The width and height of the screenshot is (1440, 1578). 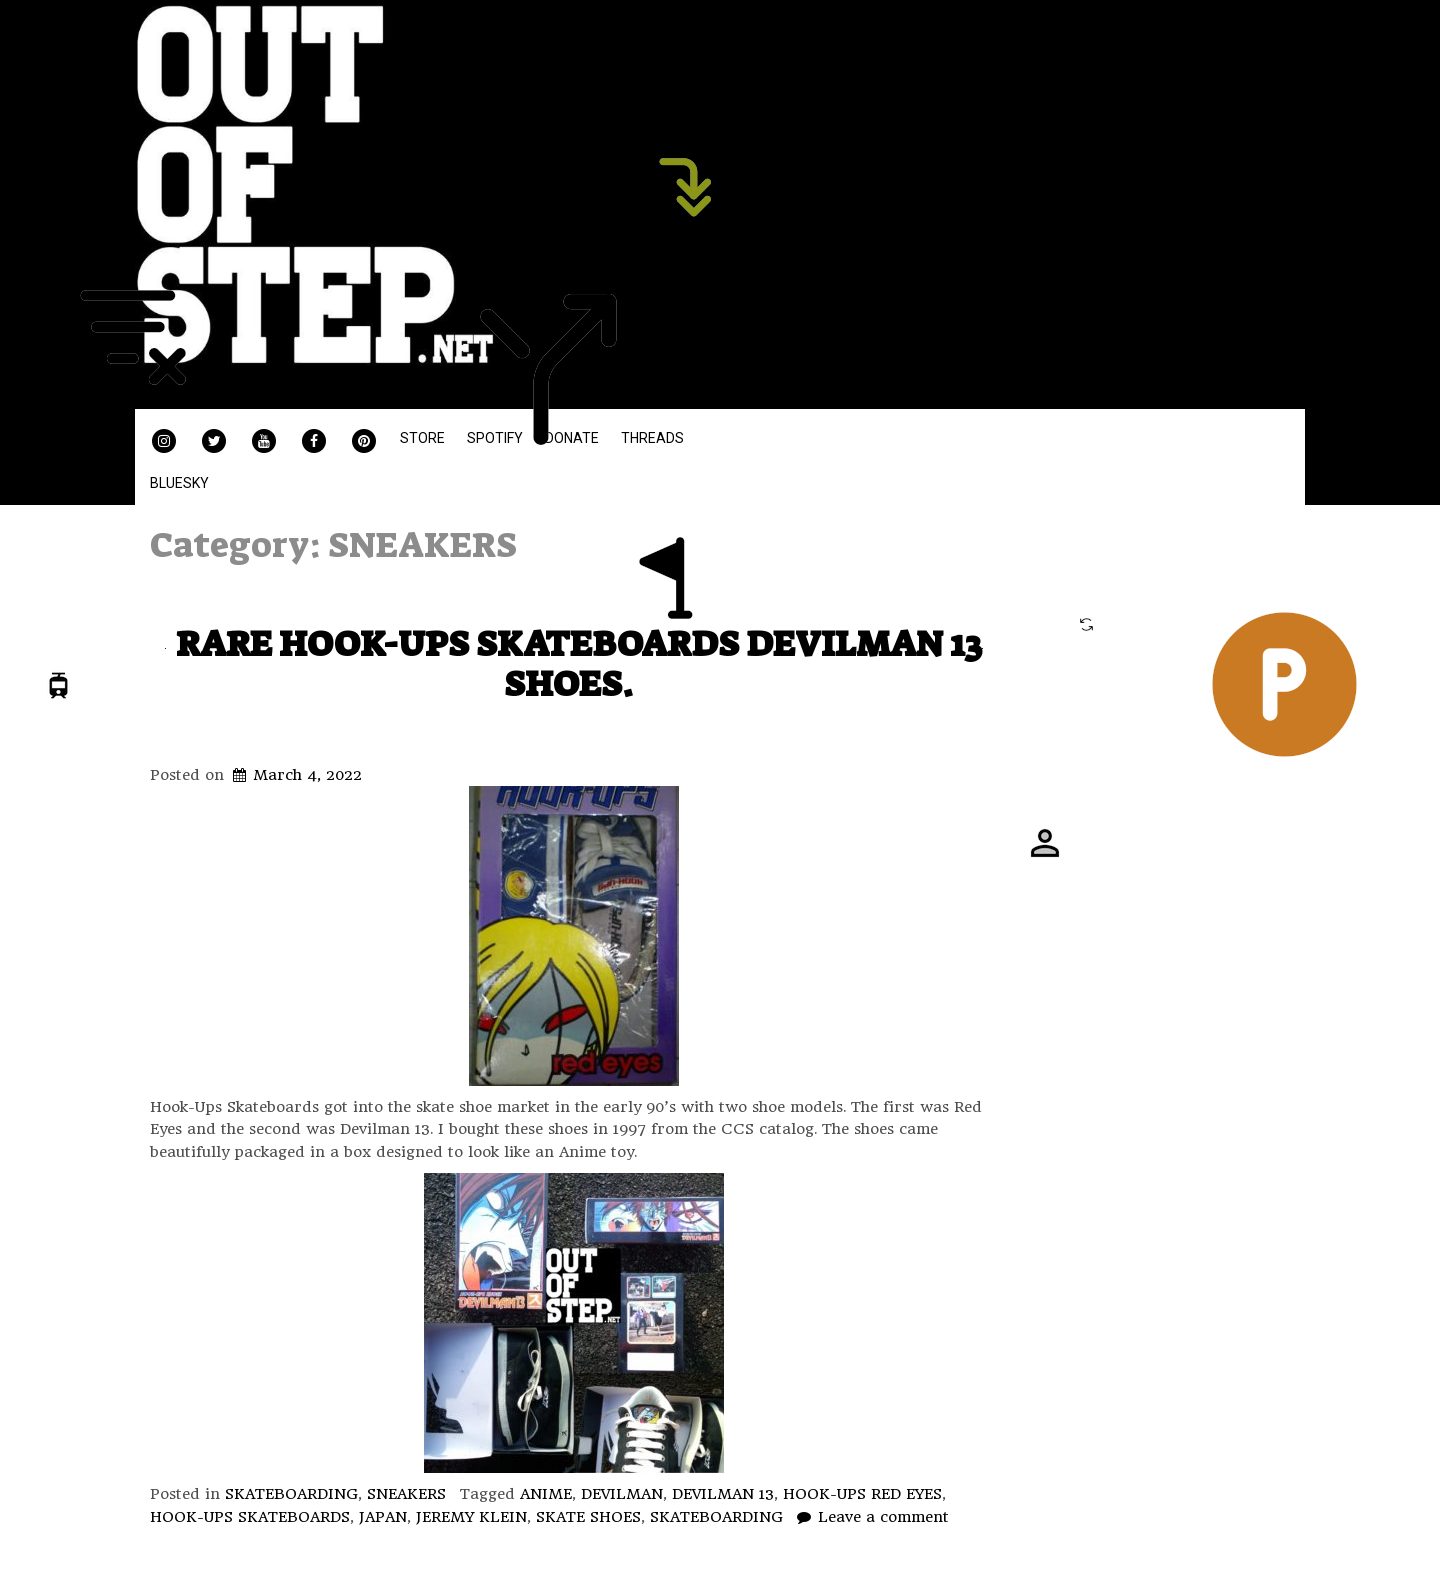 I want to click on view your profile, so click(x=1045, y=843).